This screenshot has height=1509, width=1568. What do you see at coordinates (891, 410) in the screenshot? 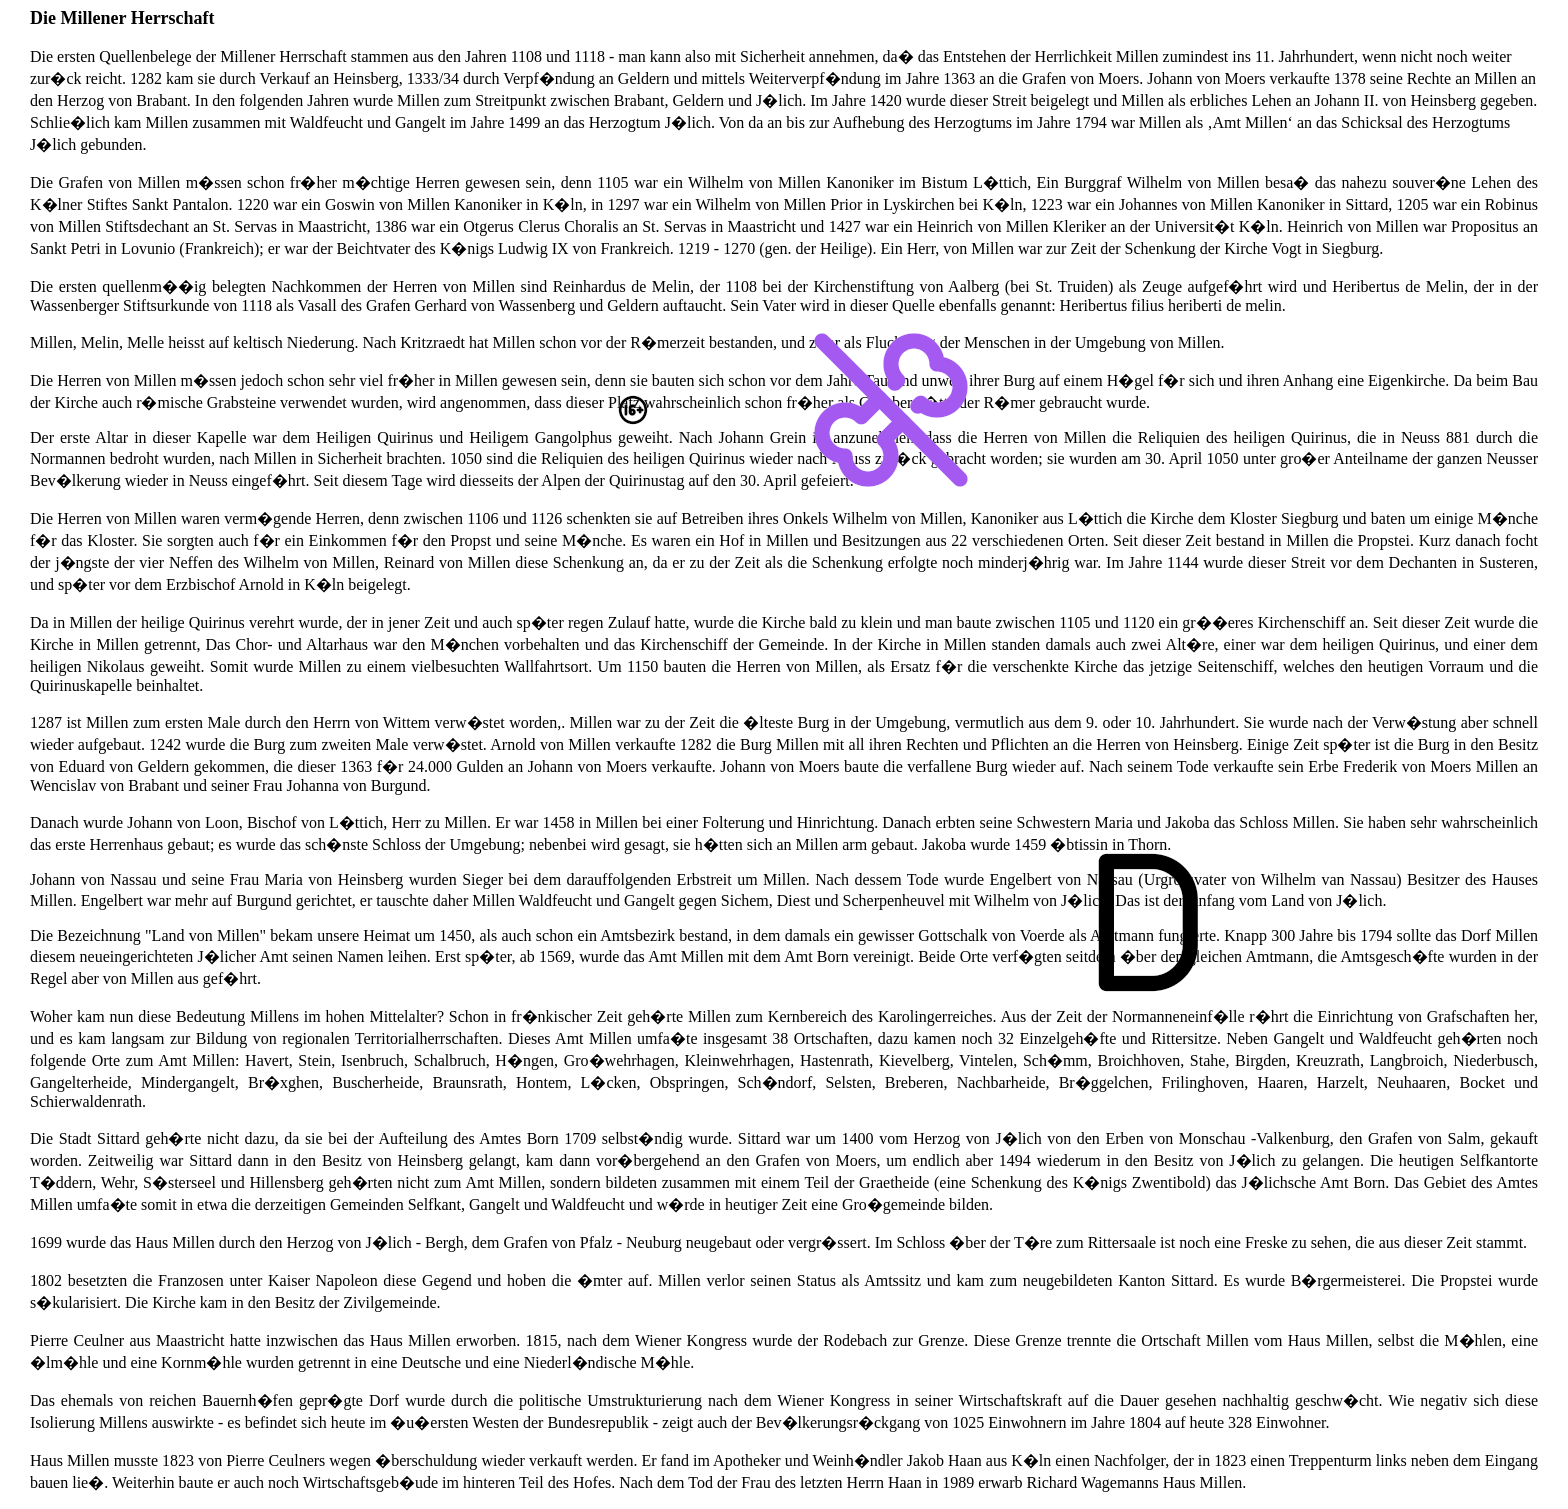
I see `no treats available for pet` at bounding box center [891, 410].